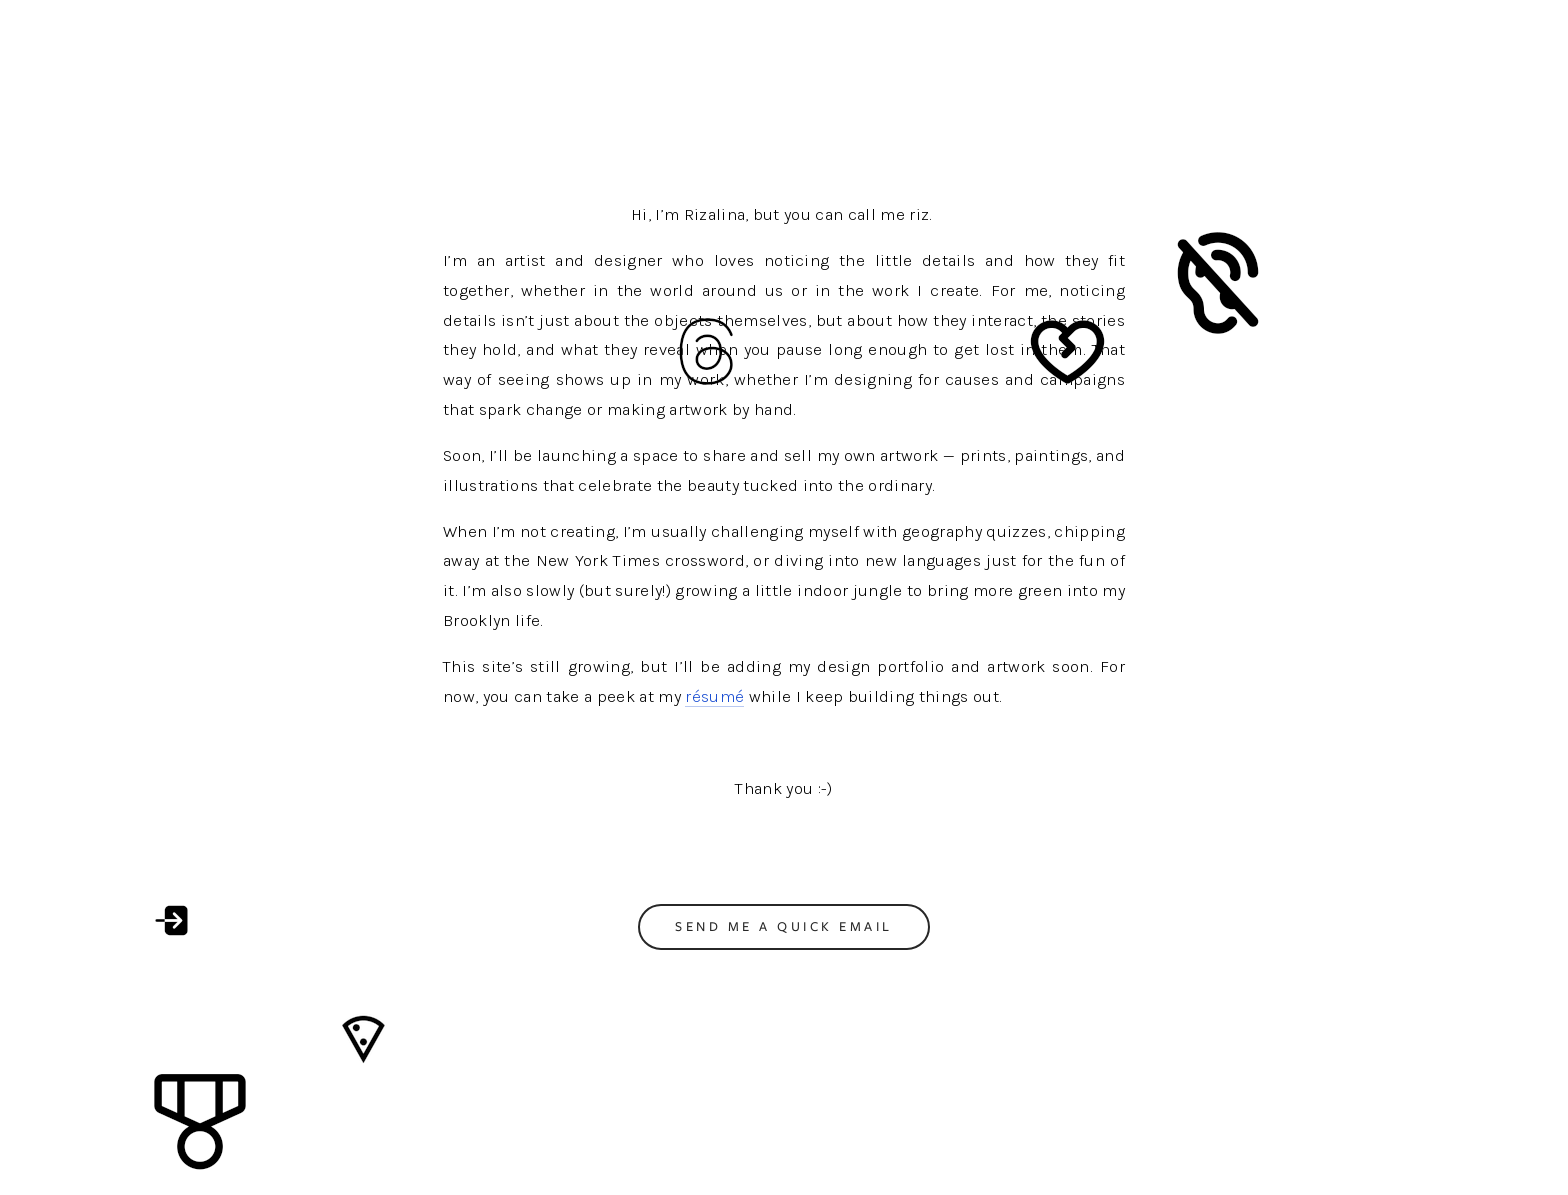 Image resolution: width=1568 pixels, height=1195 pixels. I want to click on open the Threads app, so click(707, 351).